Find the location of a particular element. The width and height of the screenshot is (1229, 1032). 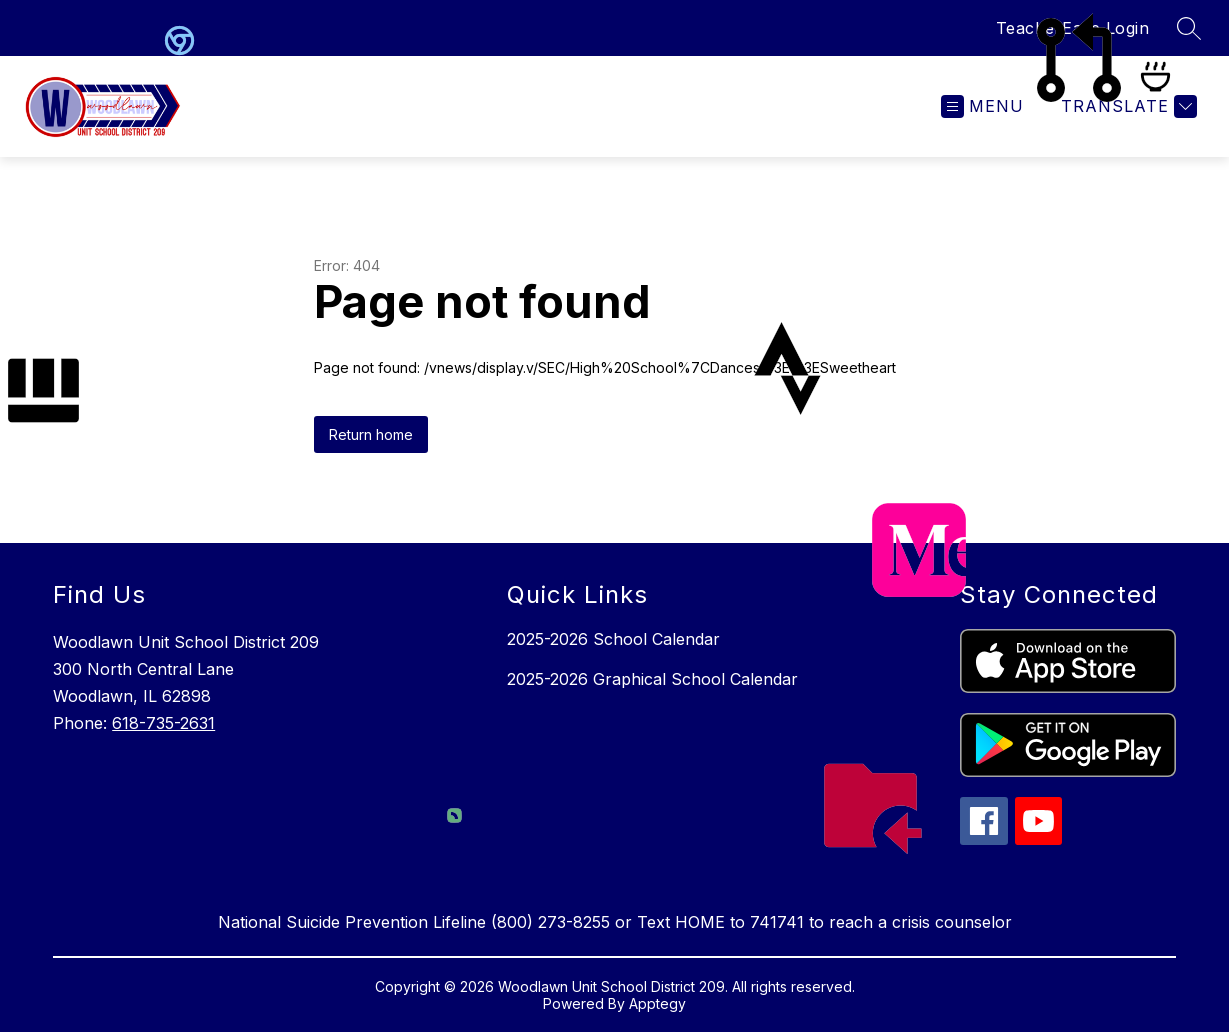

switch to table or grid view is located at coordinates (43, 390).